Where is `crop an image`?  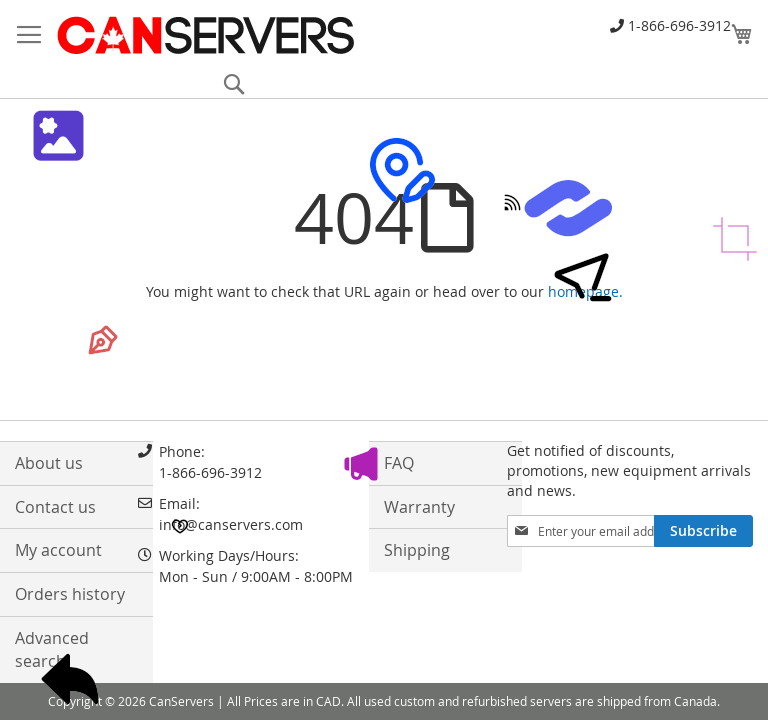 crop an image is located at coordinates (735, 239).